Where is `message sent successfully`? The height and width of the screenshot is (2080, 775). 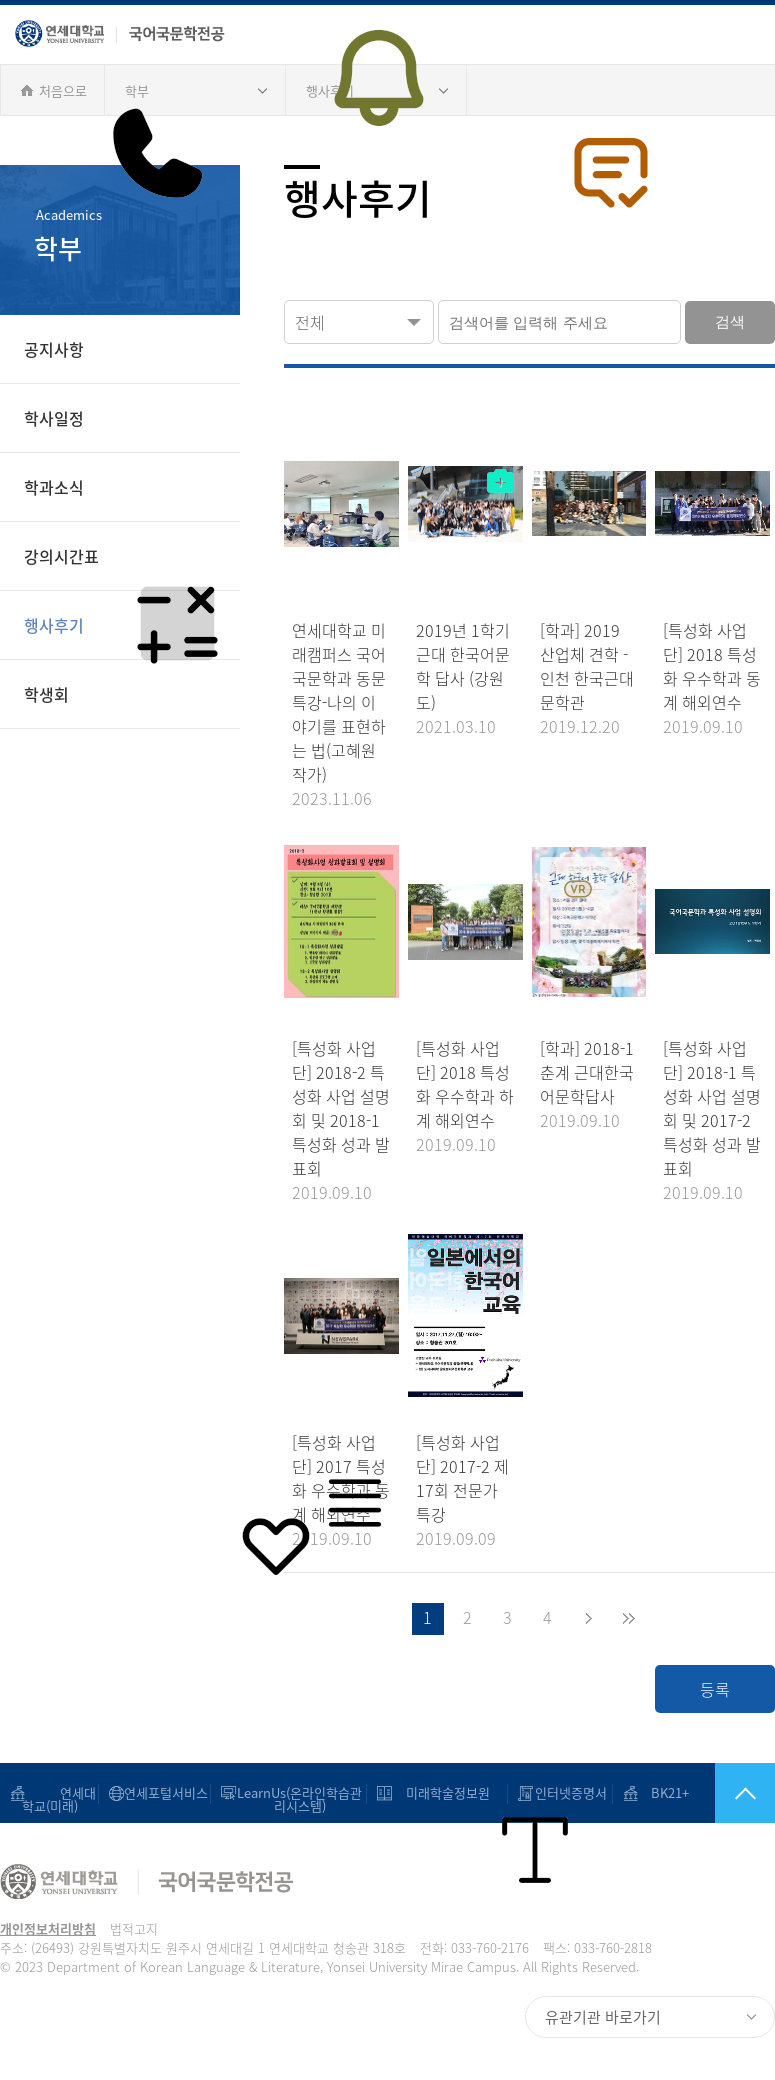 message sent successfully is located at coordinates (611, 171).